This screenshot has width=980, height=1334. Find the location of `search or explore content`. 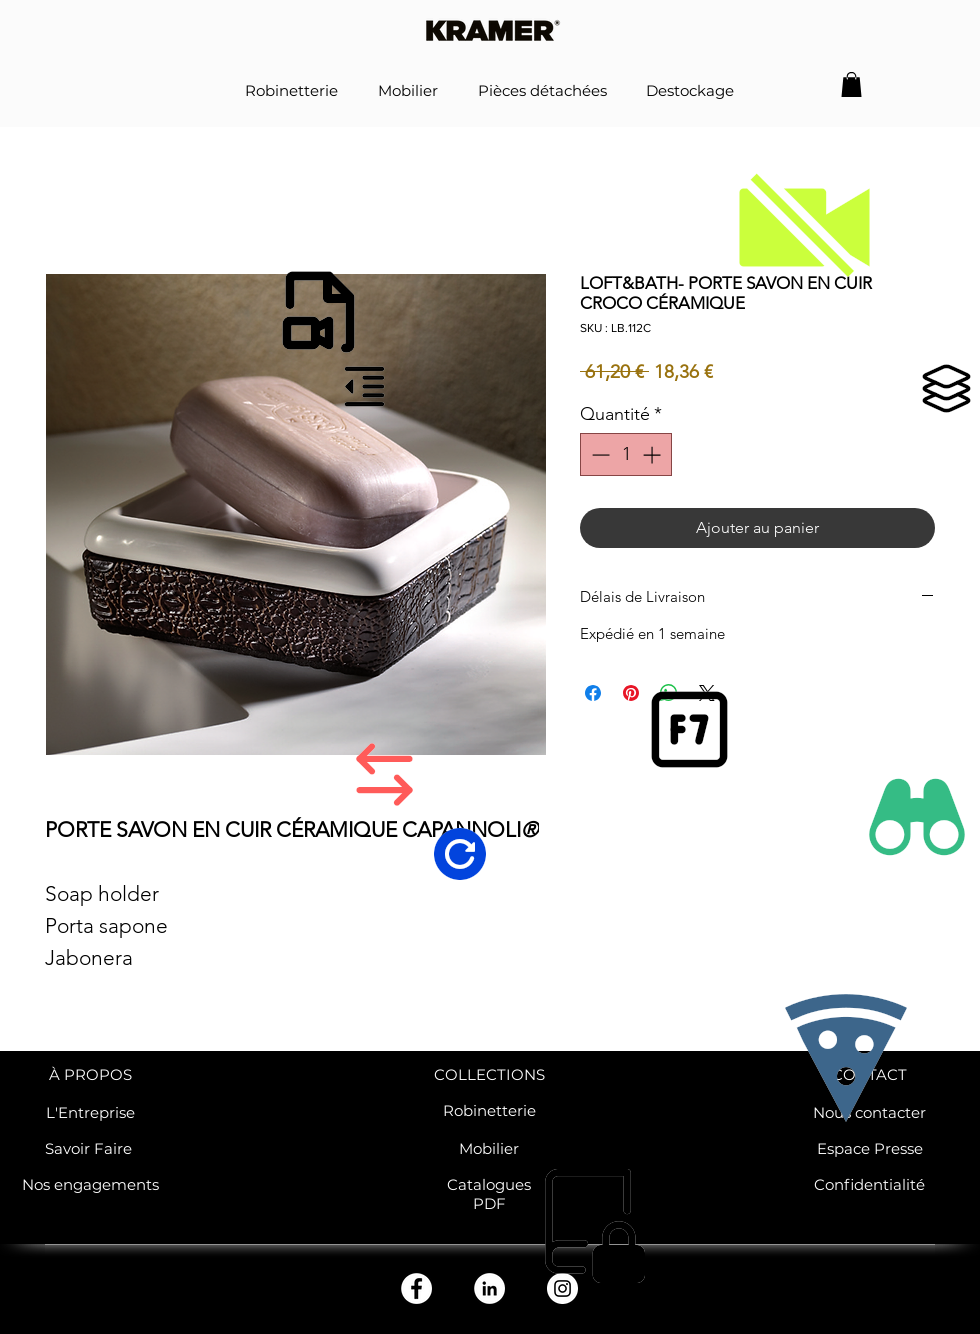

search or explore content is located at coordinates (917, 817).